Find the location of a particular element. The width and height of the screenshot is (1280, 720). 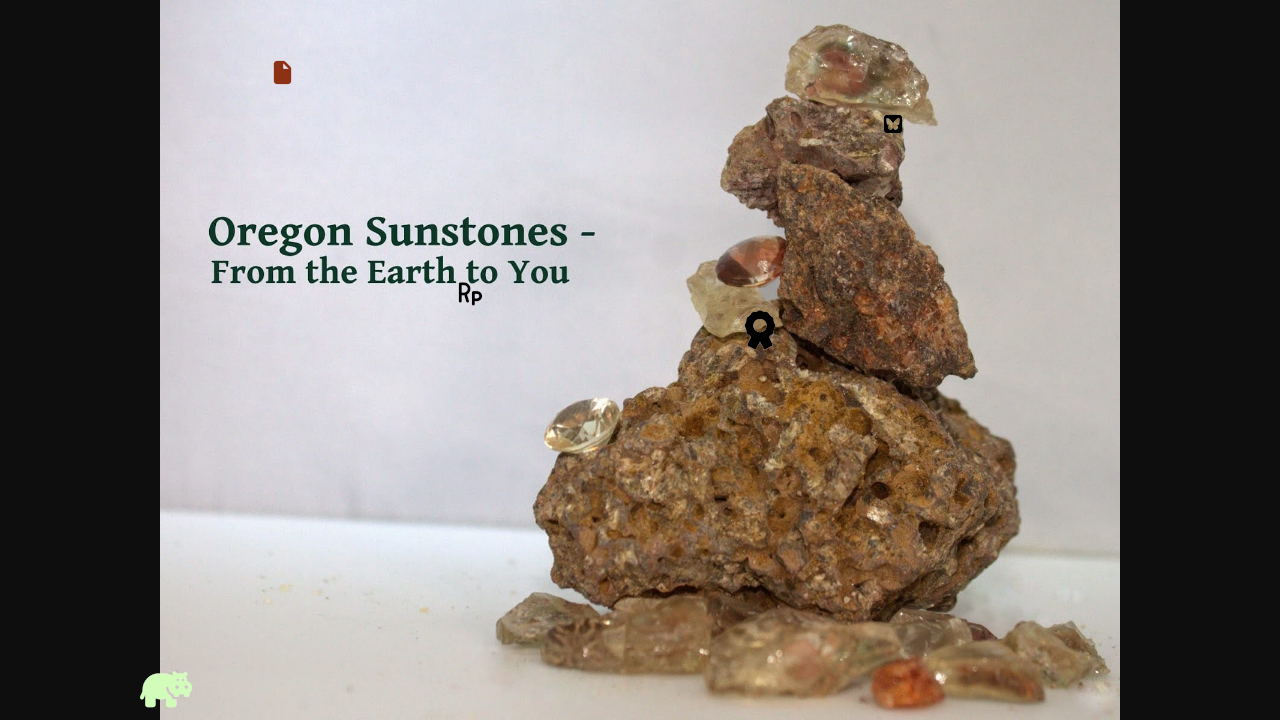

view achievements or awards is located at coordinates (760, 330).